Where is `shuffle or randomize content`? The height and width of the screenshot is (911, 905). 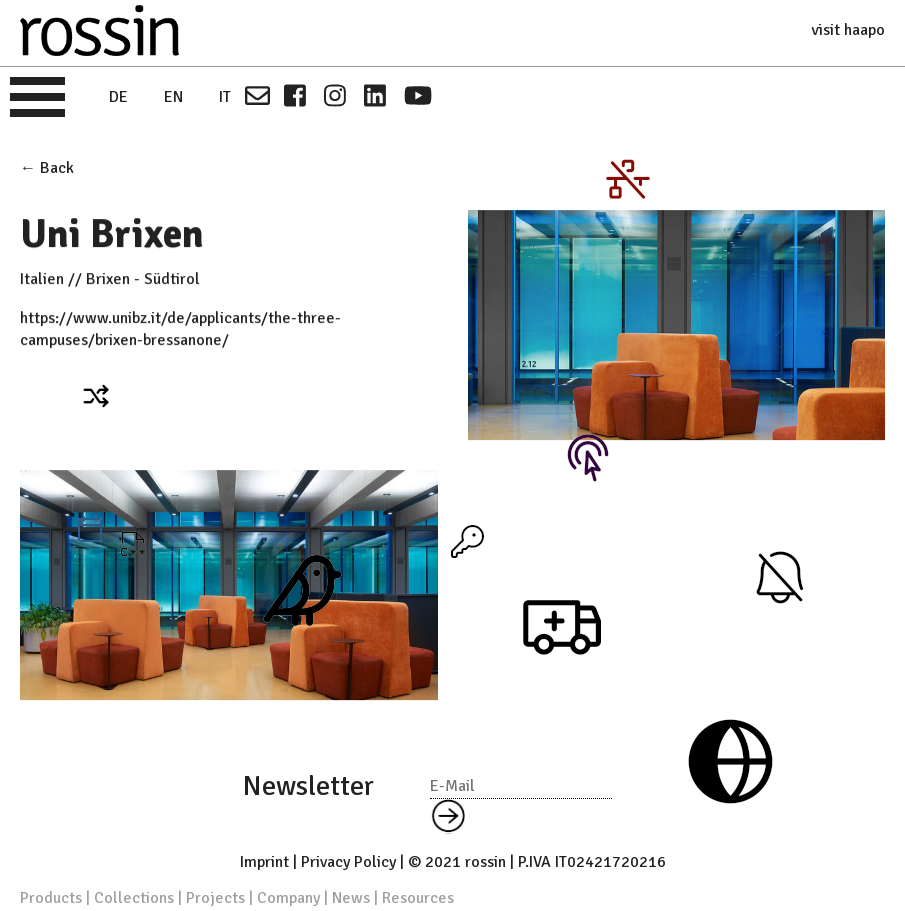 shuffle or randomize content is located at coordinates (96, 396).